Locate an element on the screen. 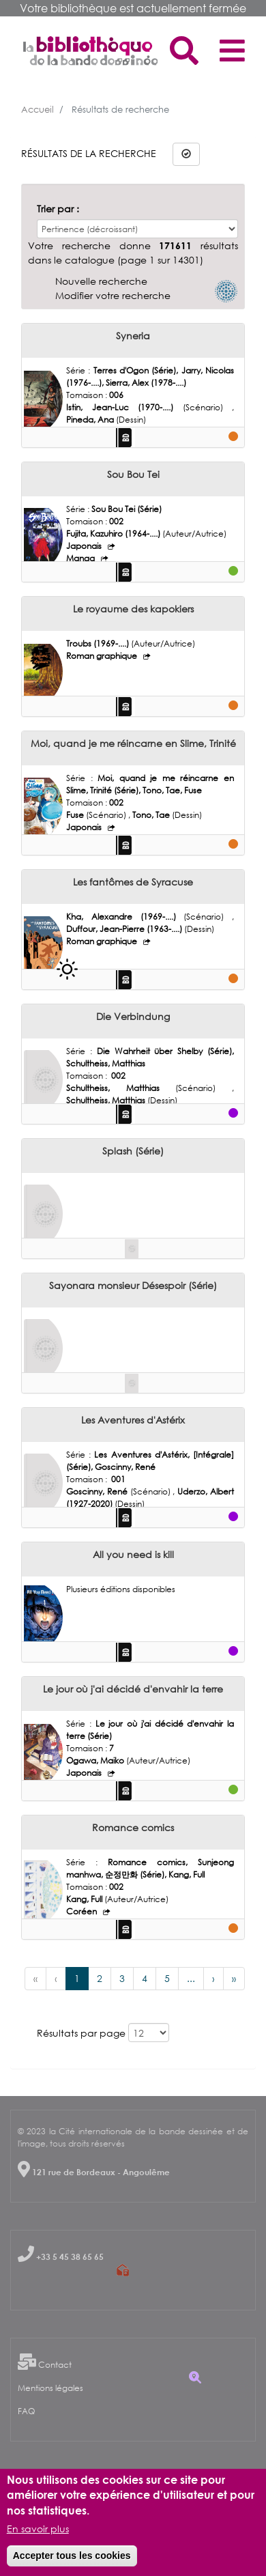 The image size is (266, 2576). view an opened email or message is located at coordinates (122, 2270).